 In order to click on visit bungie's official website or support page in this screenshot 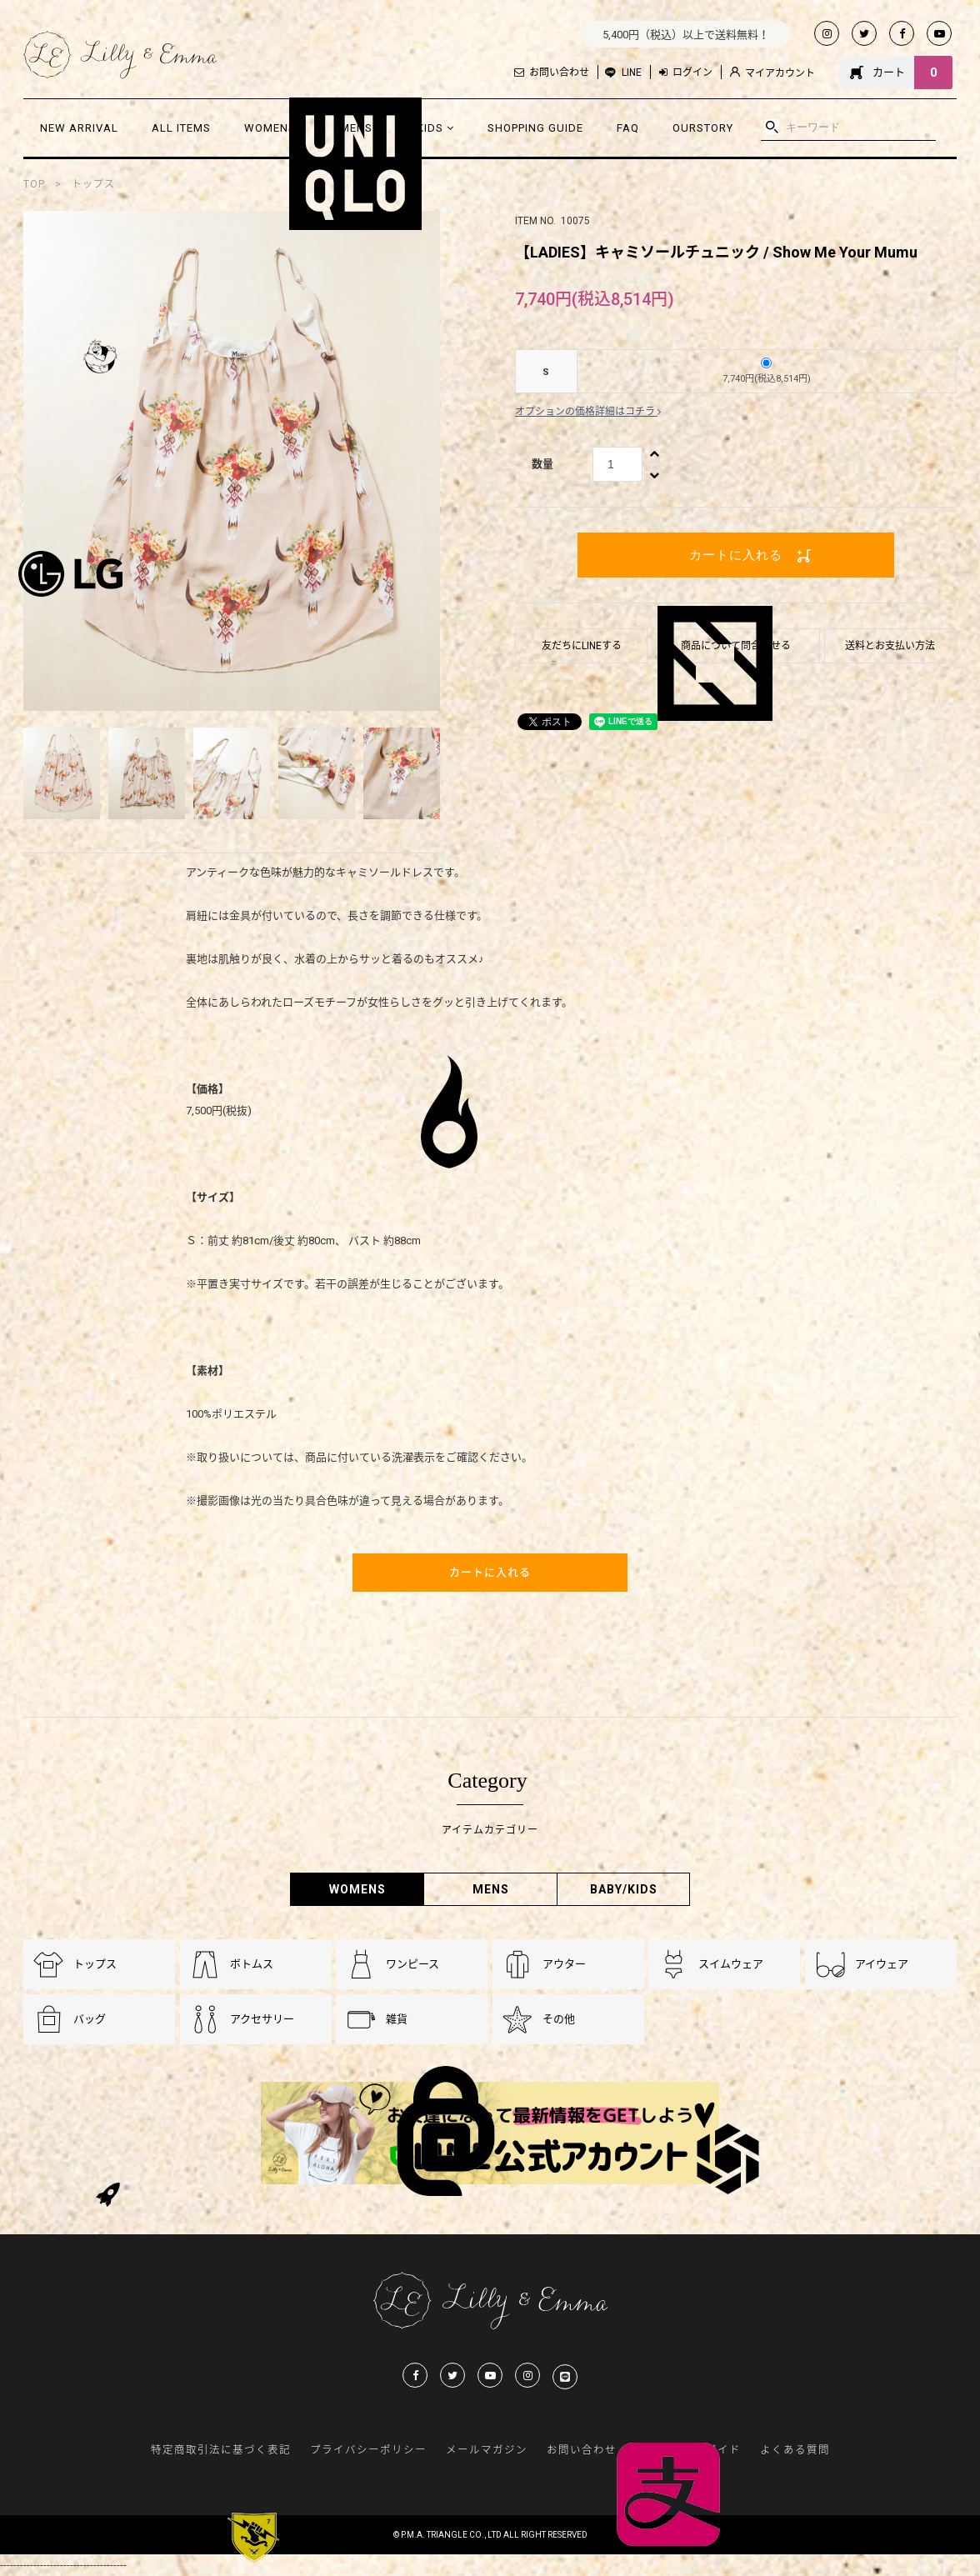, I will do `click(253, 2538)`.